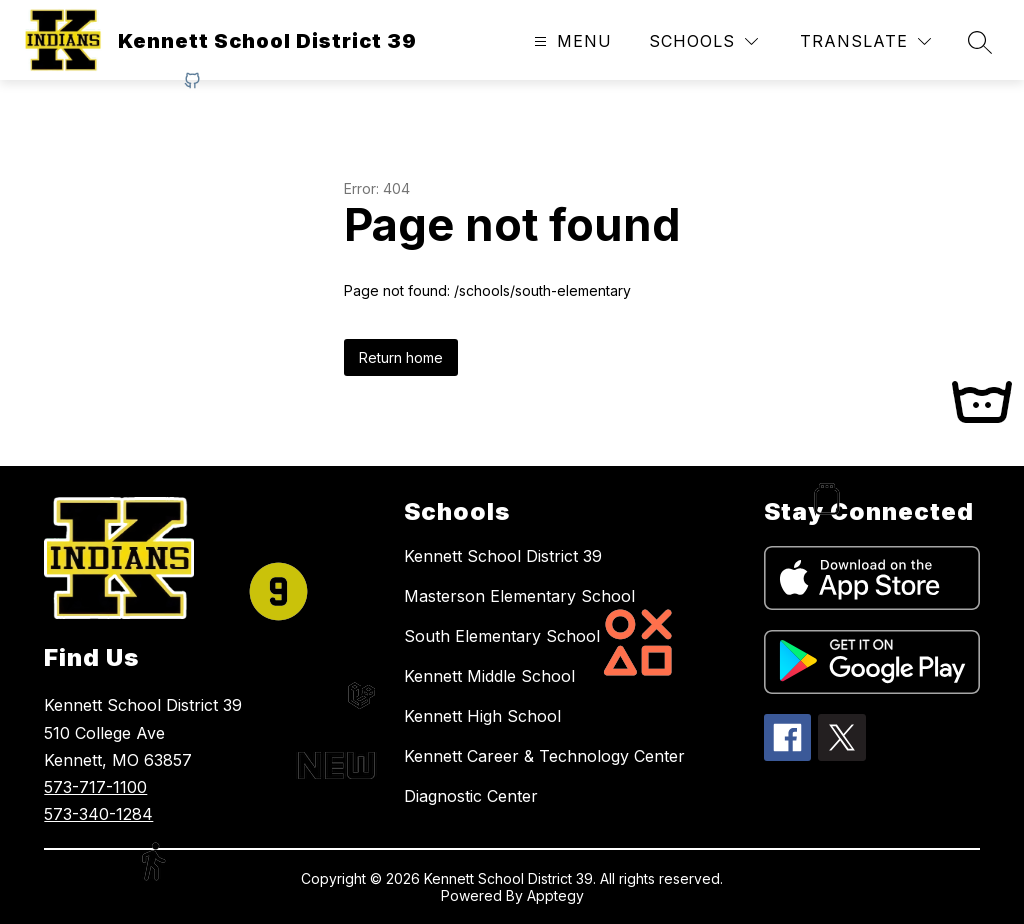 The width and height of the screenshot is (1024, 924). I want to click on indicates item number 9 in a numbered list or sequence, so click(278, 591).